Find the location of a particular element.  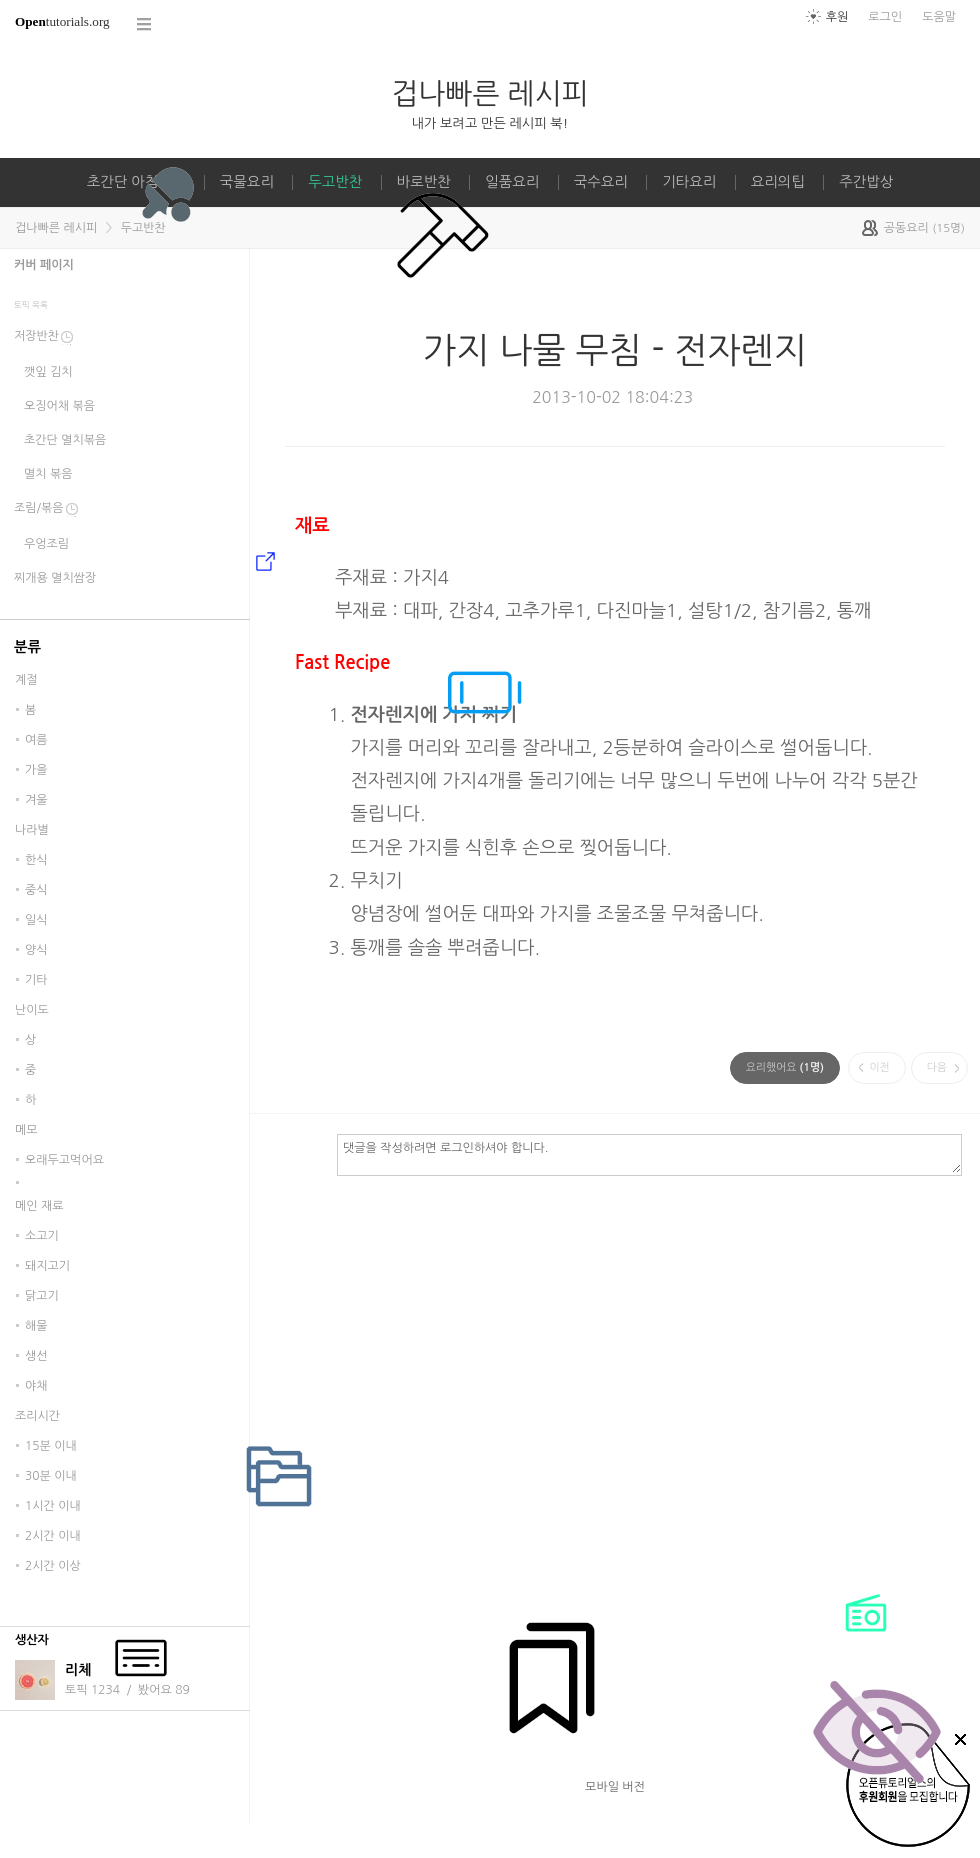

view saved bookmarks is located at coordinates (552, 1678).